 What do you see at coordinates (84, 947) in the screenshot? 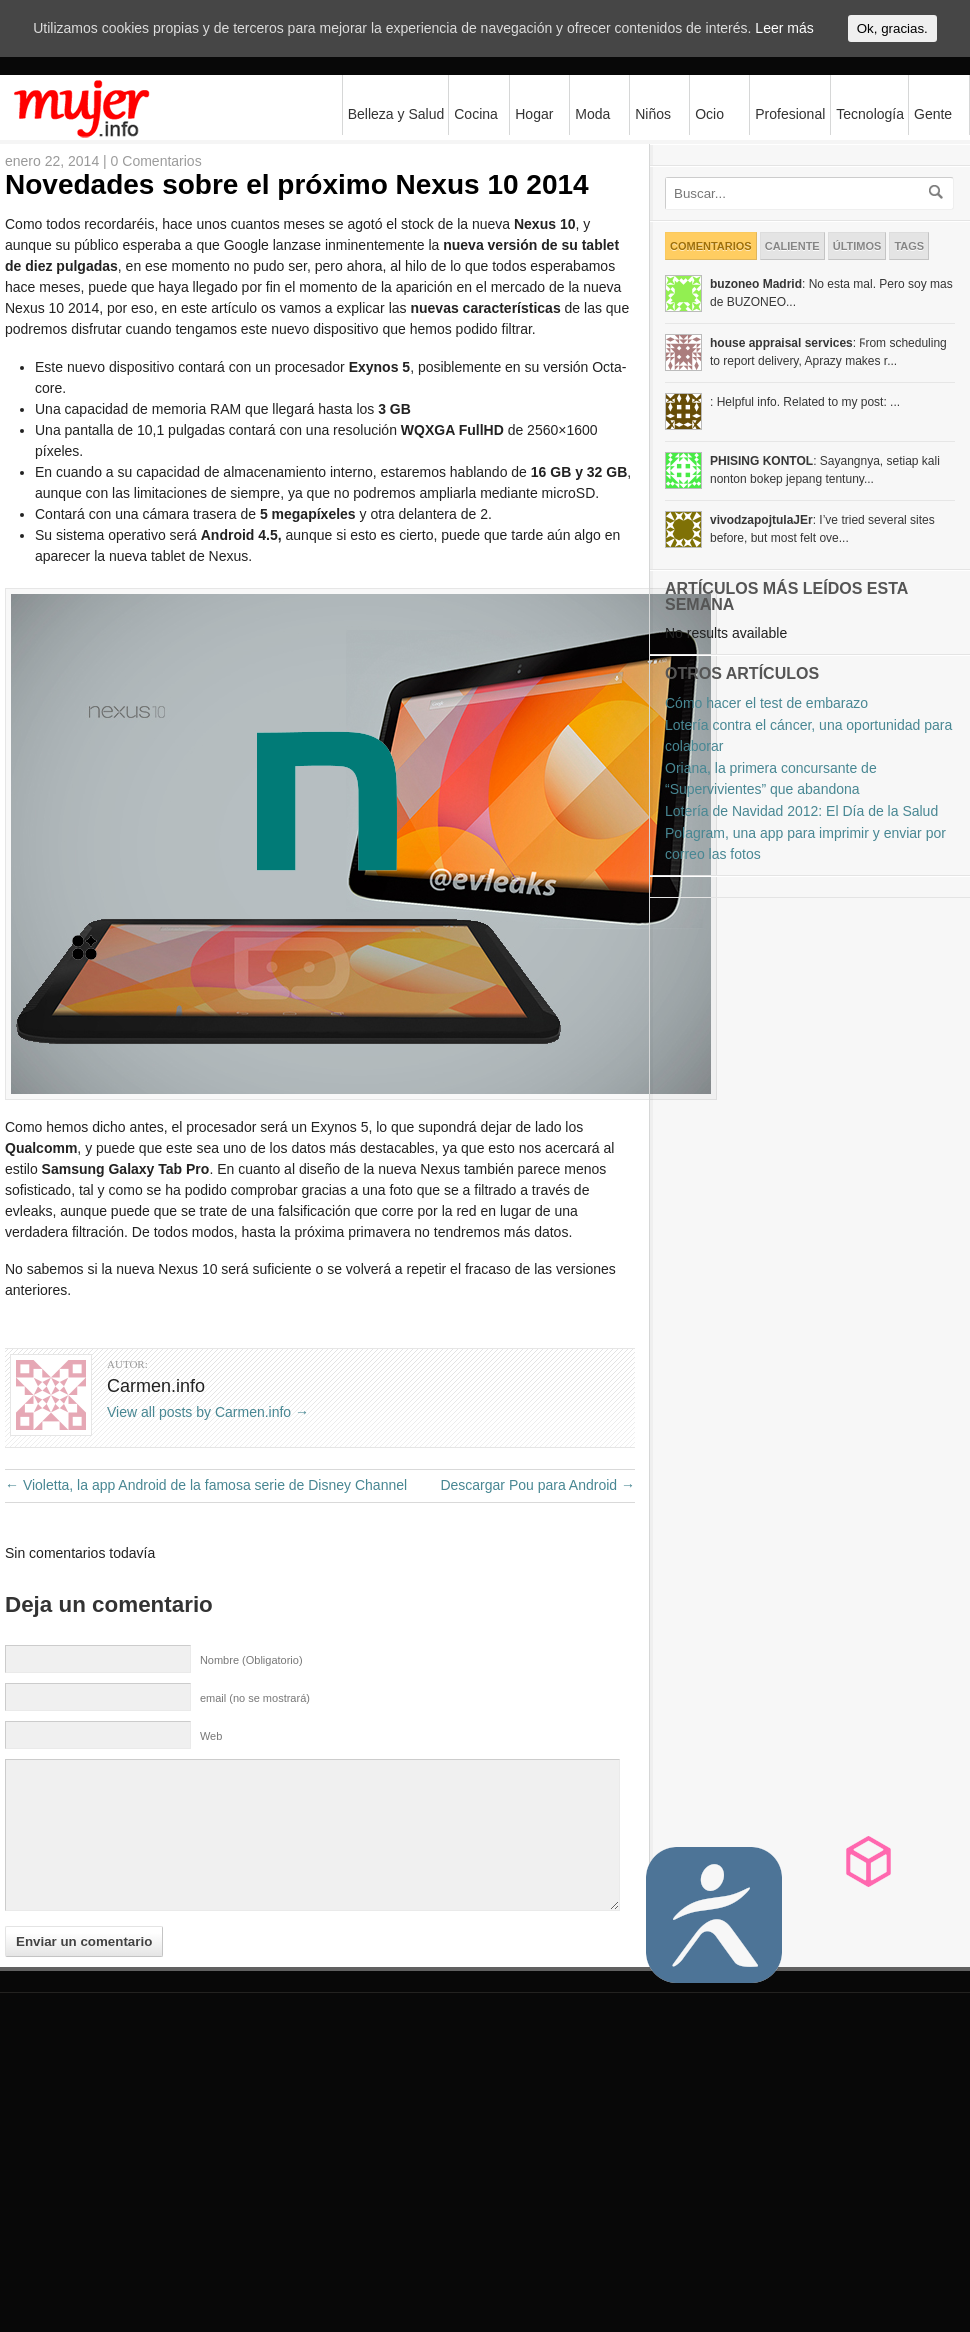
I see `access AI-powered applications` at bounding box center [84, 947].